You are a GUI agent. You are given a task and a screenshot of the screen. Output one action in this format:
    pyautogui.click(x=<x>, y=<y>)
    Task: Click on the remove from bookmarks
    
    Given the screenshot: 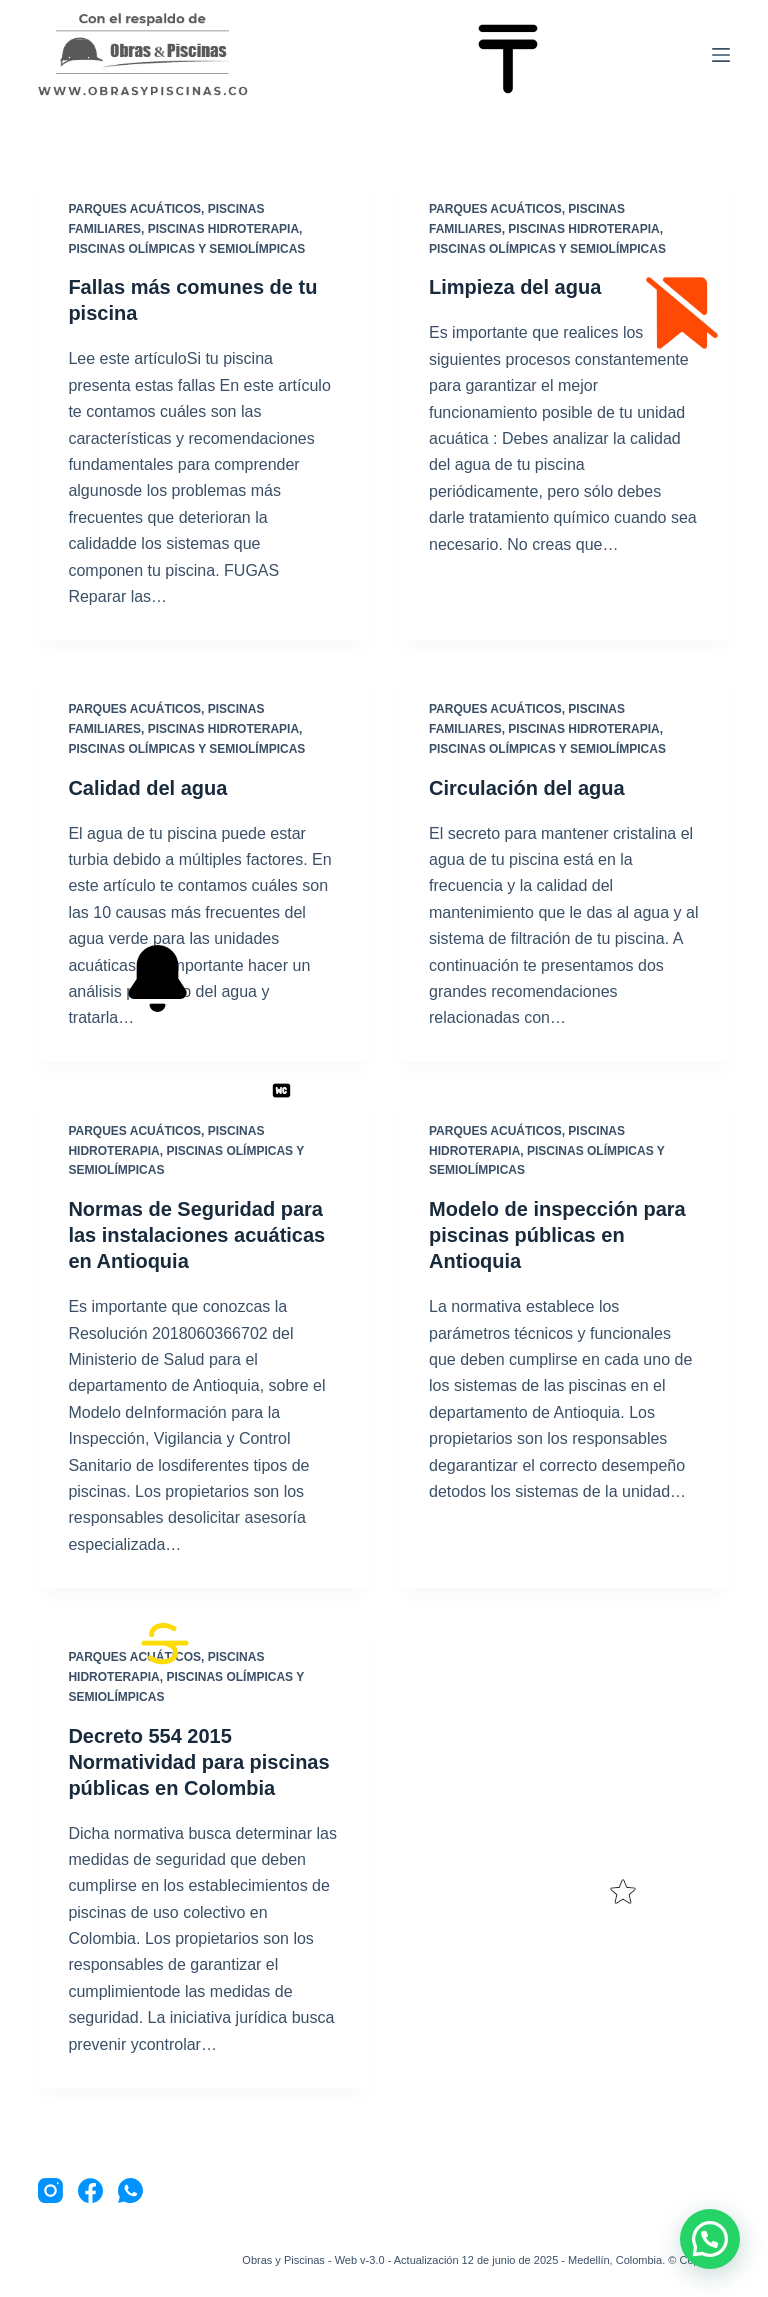 What is the action you would take?
    pyautogui.click(x=682, y=313)
    